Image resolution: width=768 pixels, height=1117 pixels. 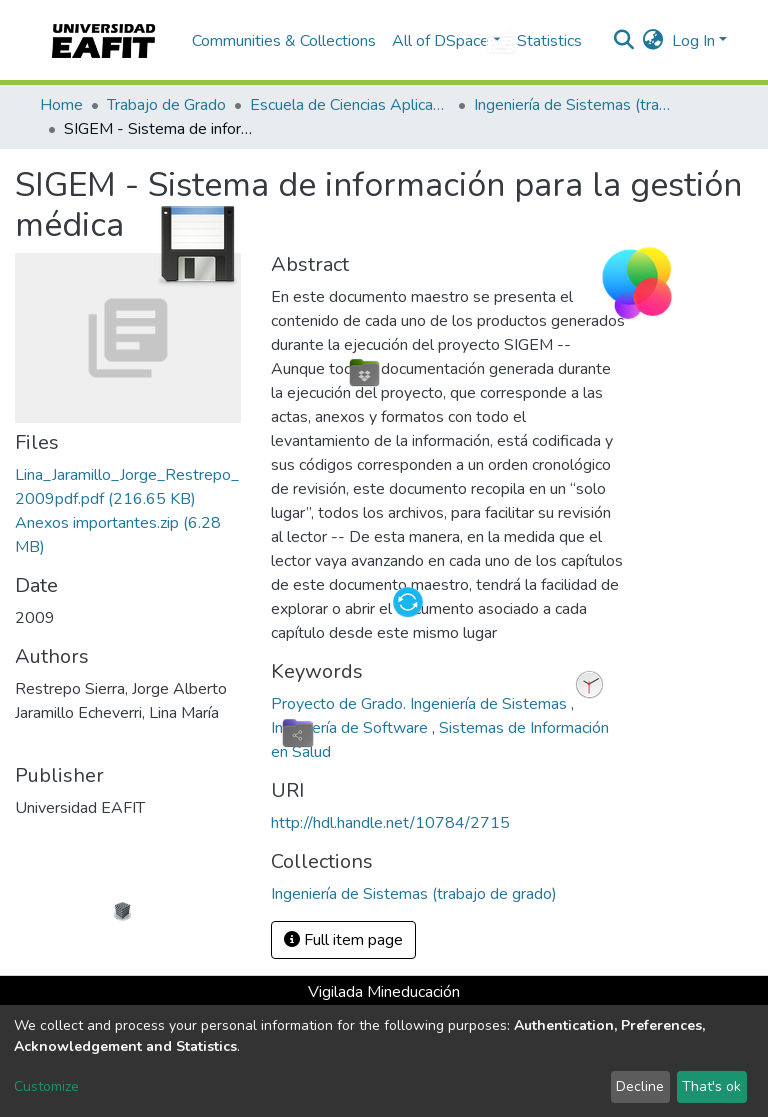 I want to click on switch keyboard layout or language, so click(x=501, y=42).